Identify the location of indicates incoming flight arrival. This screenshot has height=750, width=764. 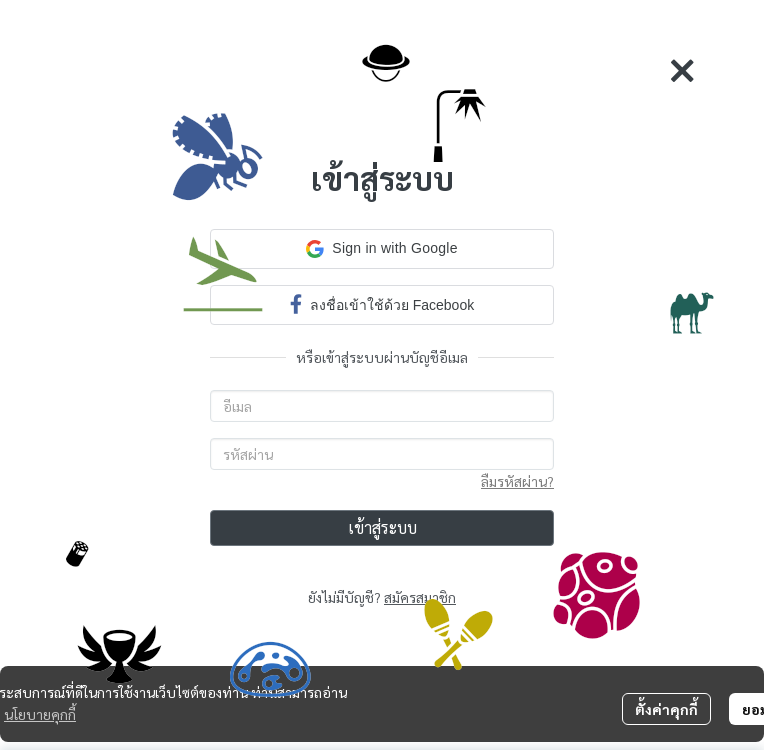
(223, 276).